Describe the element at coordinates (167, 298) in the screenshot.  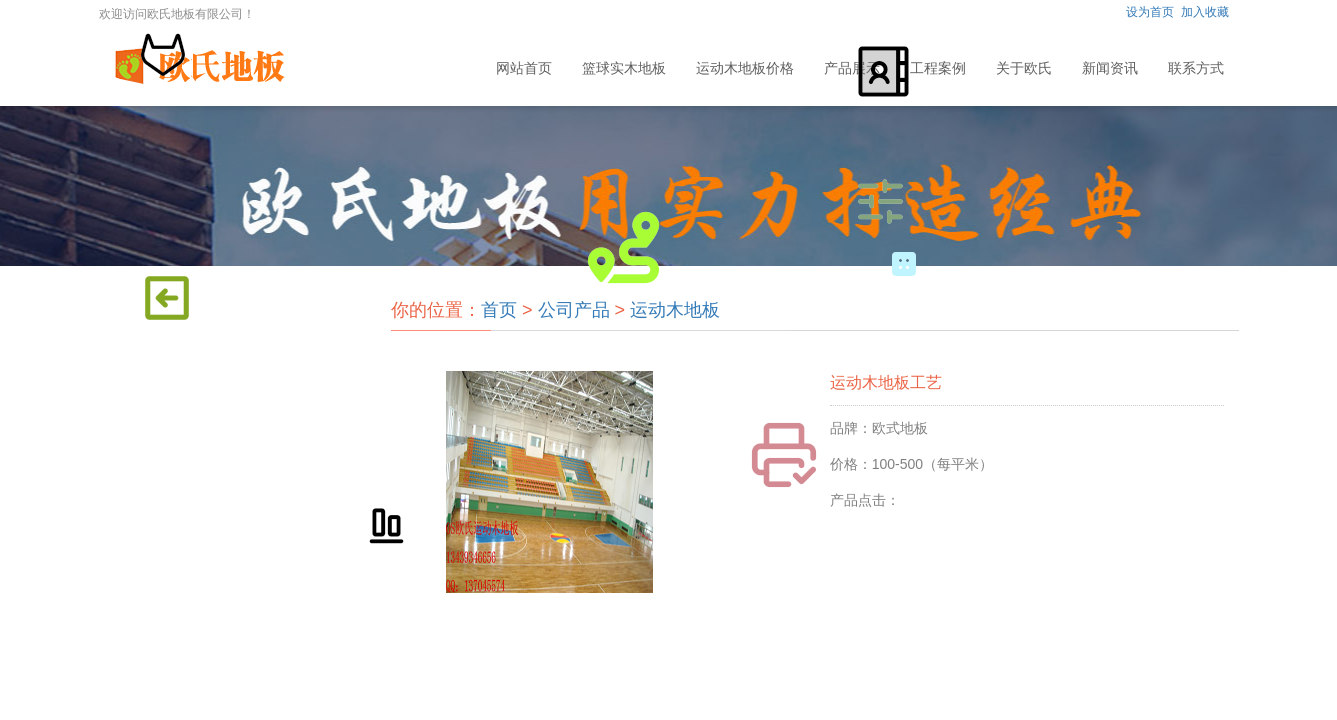
I see `go back to the previous screen` at that location.